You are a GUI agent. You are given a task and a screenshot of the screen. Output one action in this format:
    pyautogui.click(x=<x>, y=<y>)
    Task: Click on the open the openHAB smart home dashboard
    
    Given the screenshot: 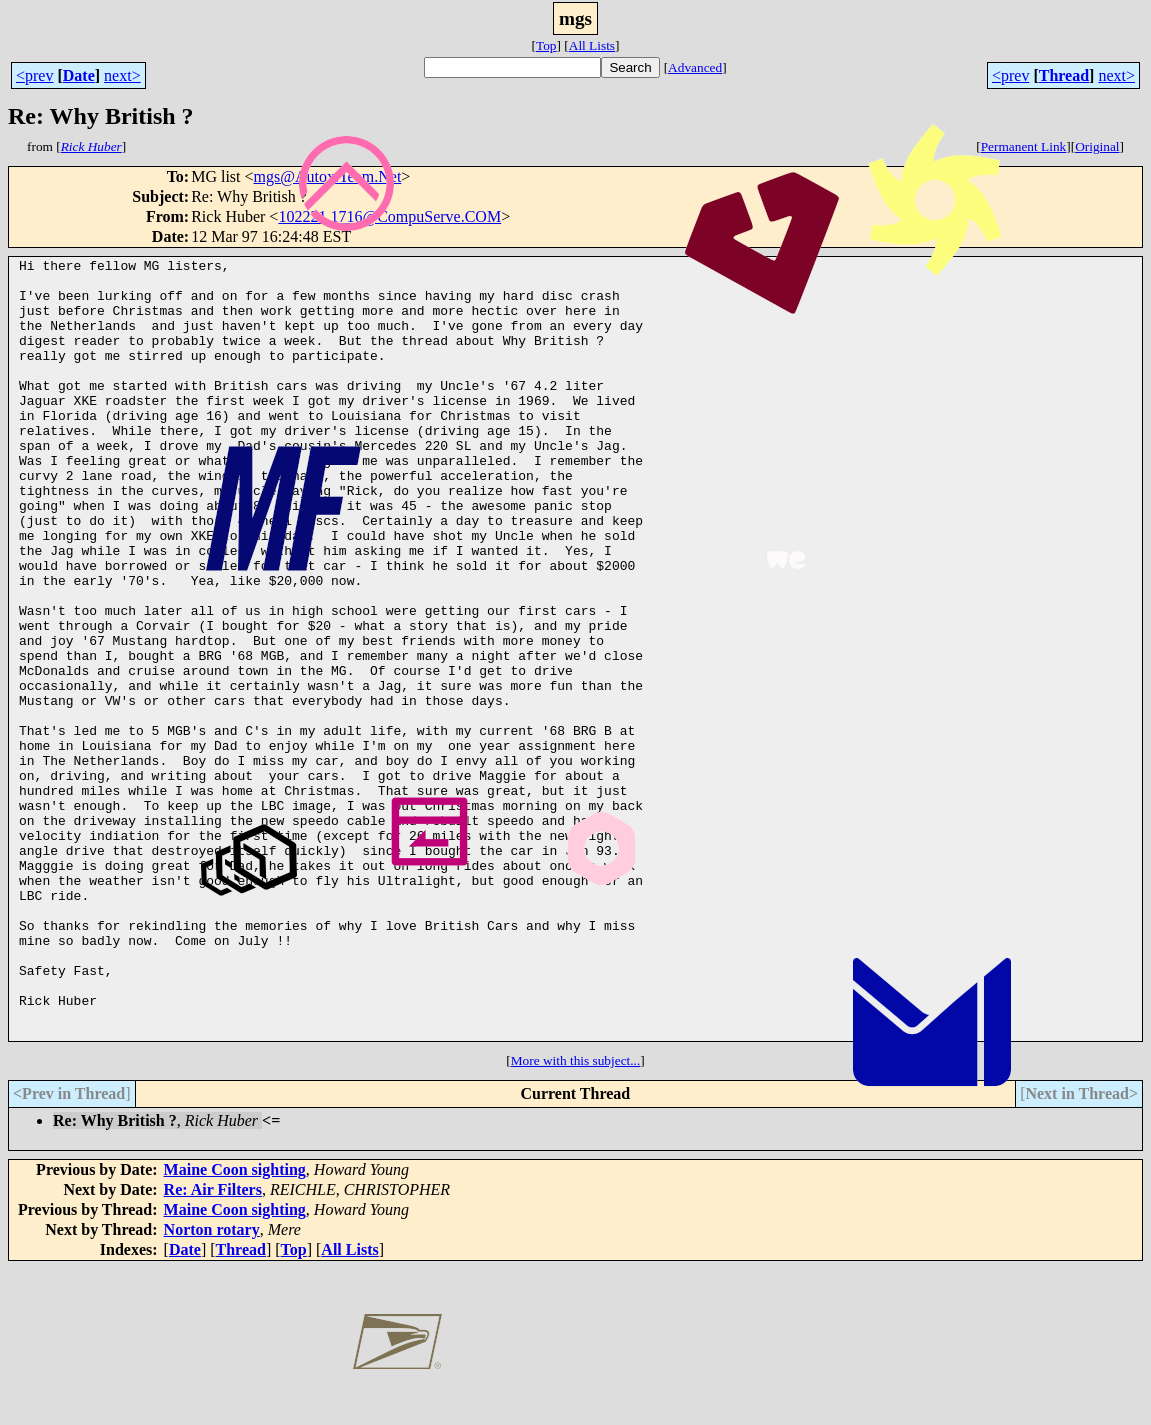 What is the action you would take?
    pyautogui.click(x=346, y=183)
    